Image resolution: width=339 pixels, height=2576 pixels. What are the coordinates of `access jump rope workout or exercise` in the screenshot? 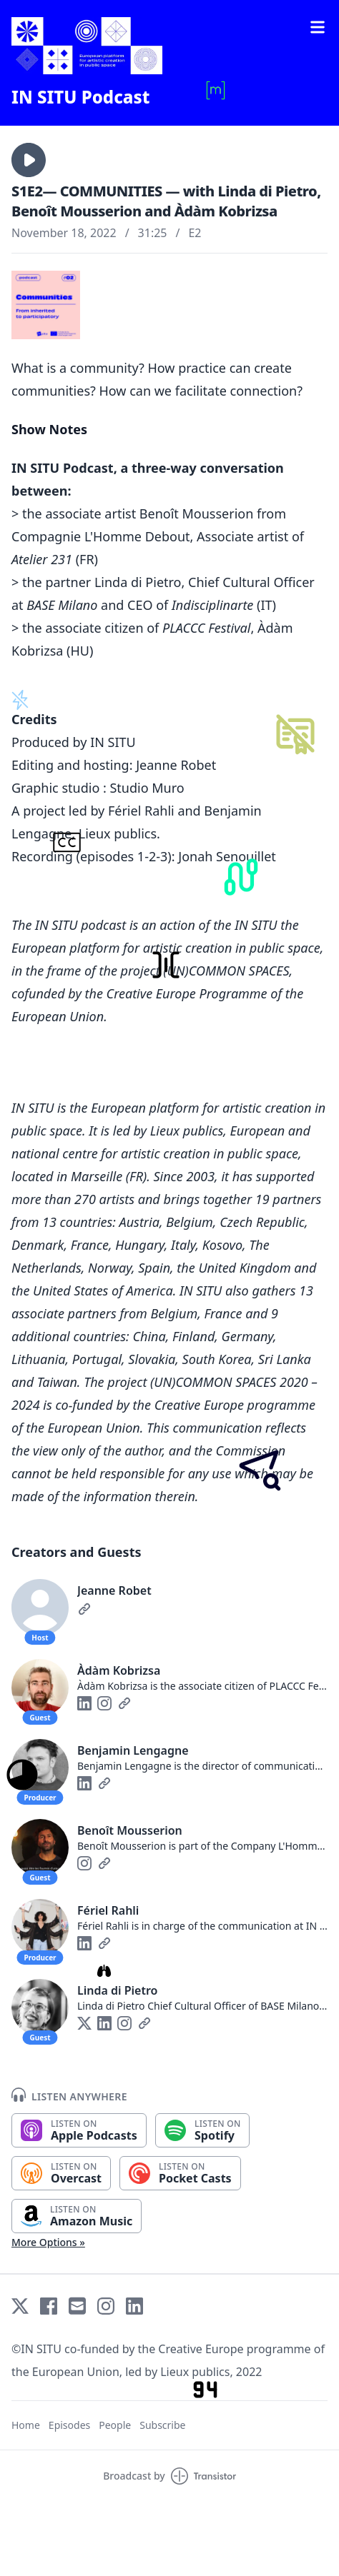 It's located at (241, 877).